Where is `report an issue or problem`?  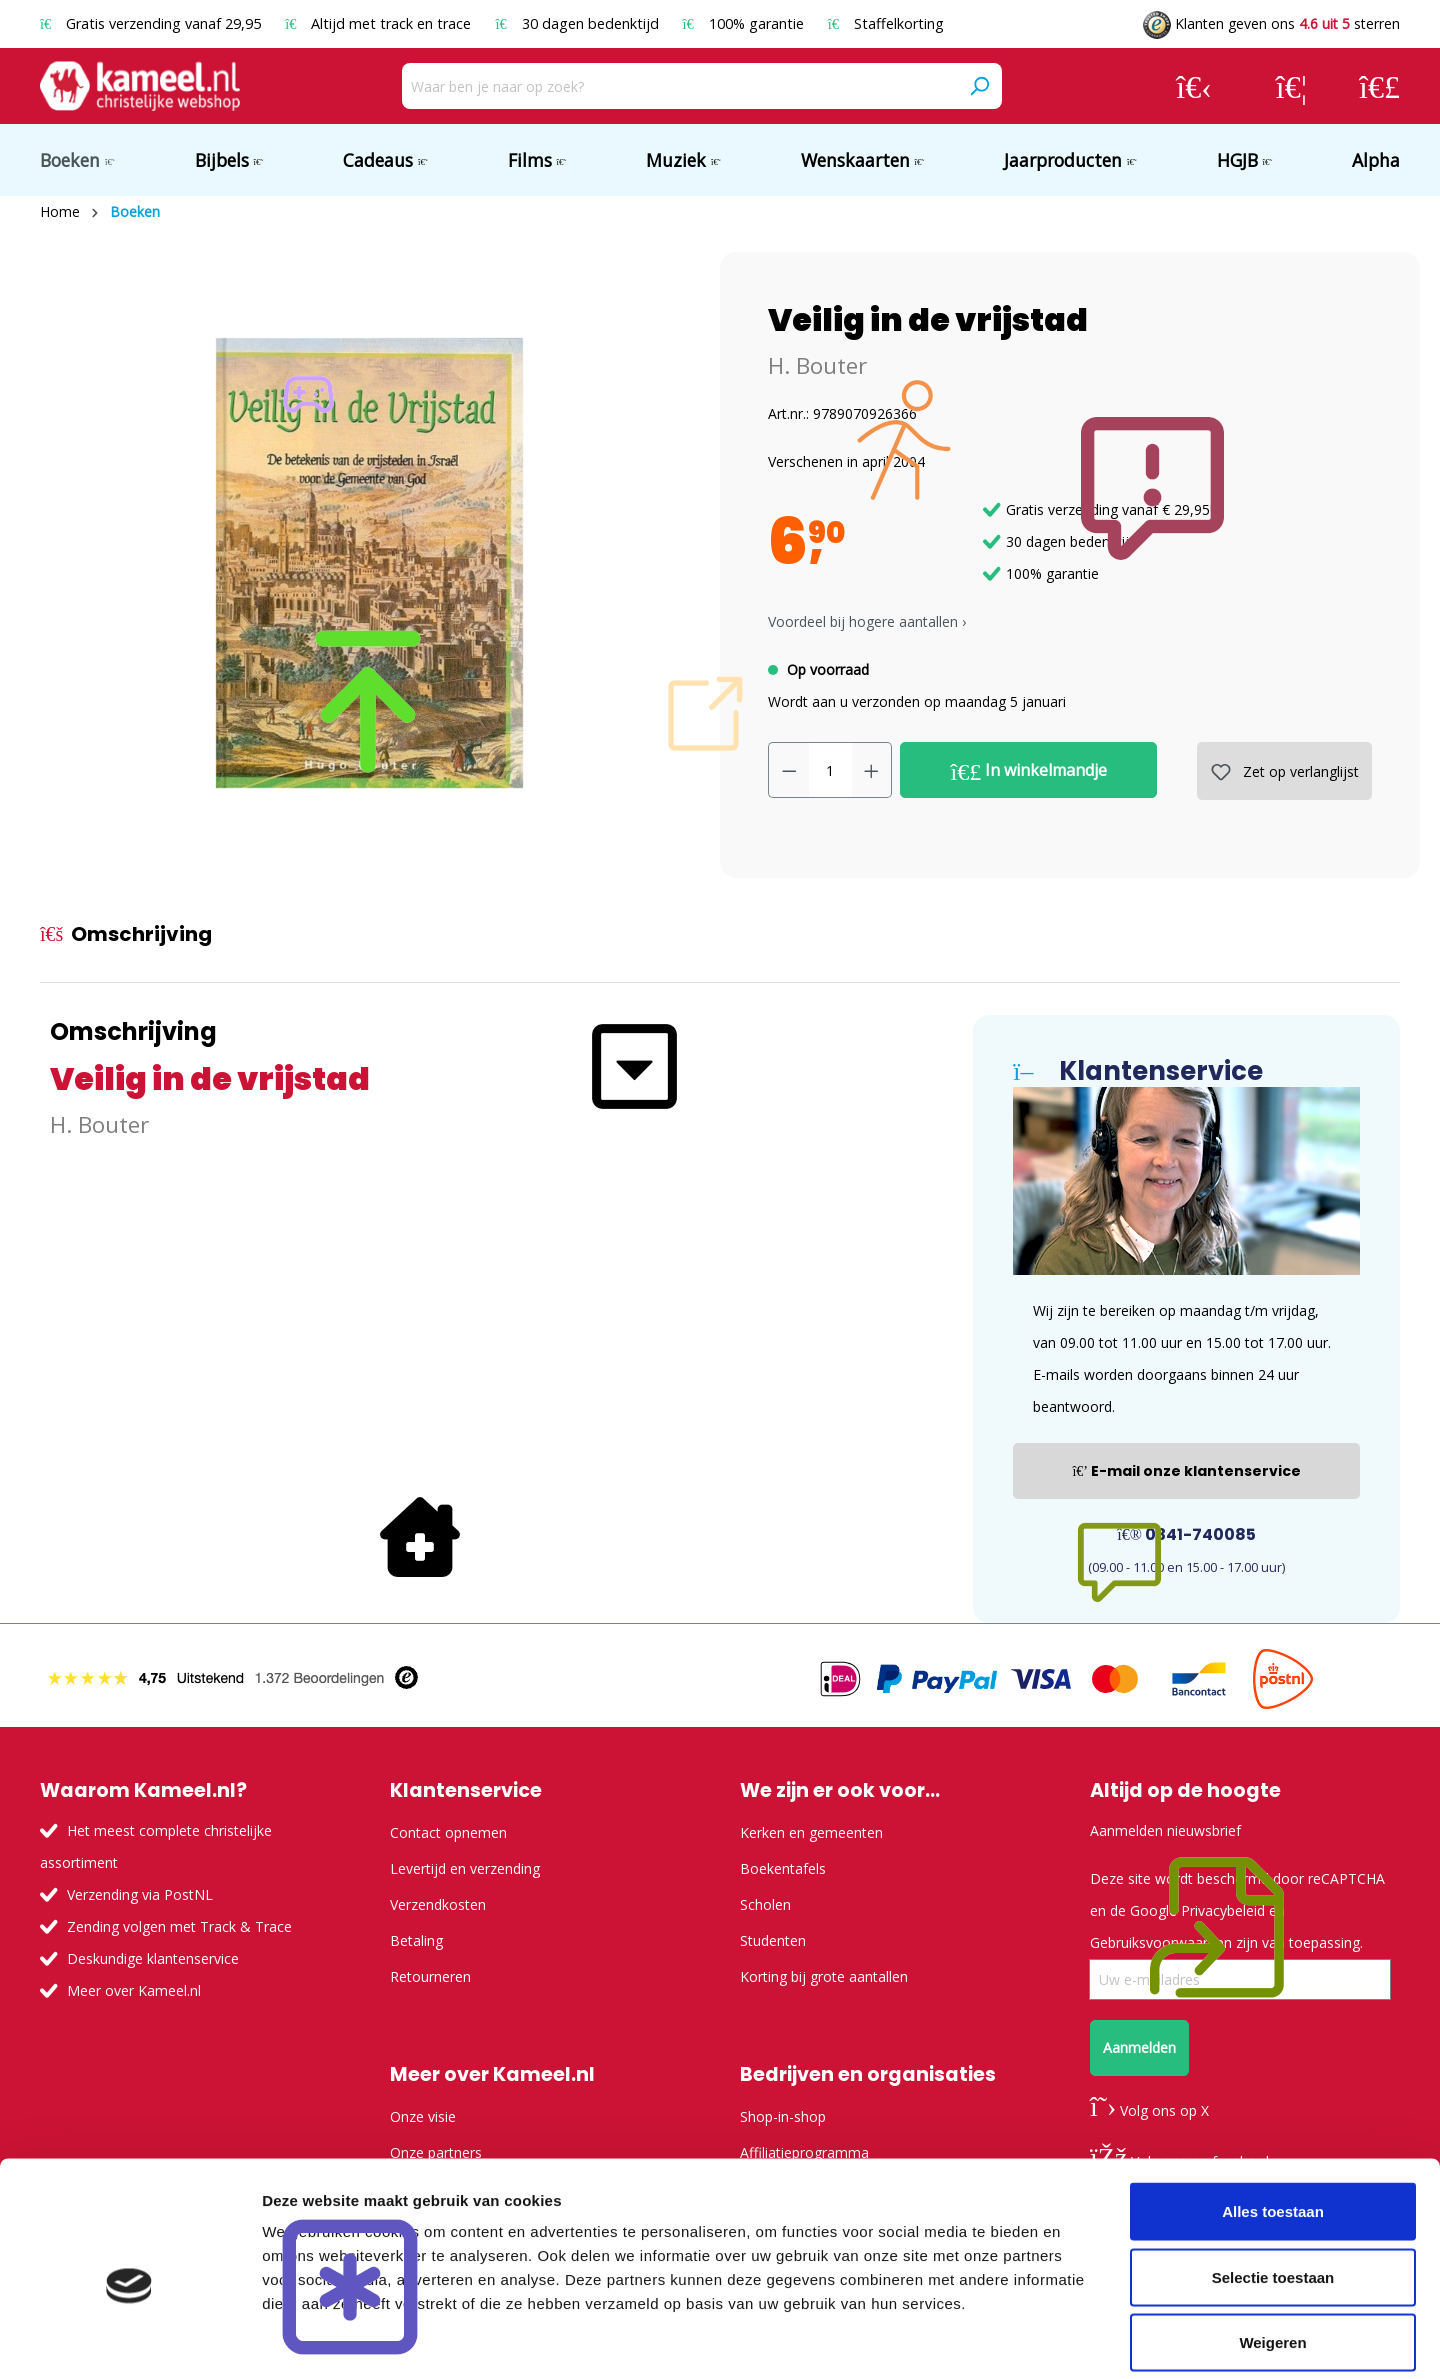
report an issue or problem is located at coordinates (1152, 488).